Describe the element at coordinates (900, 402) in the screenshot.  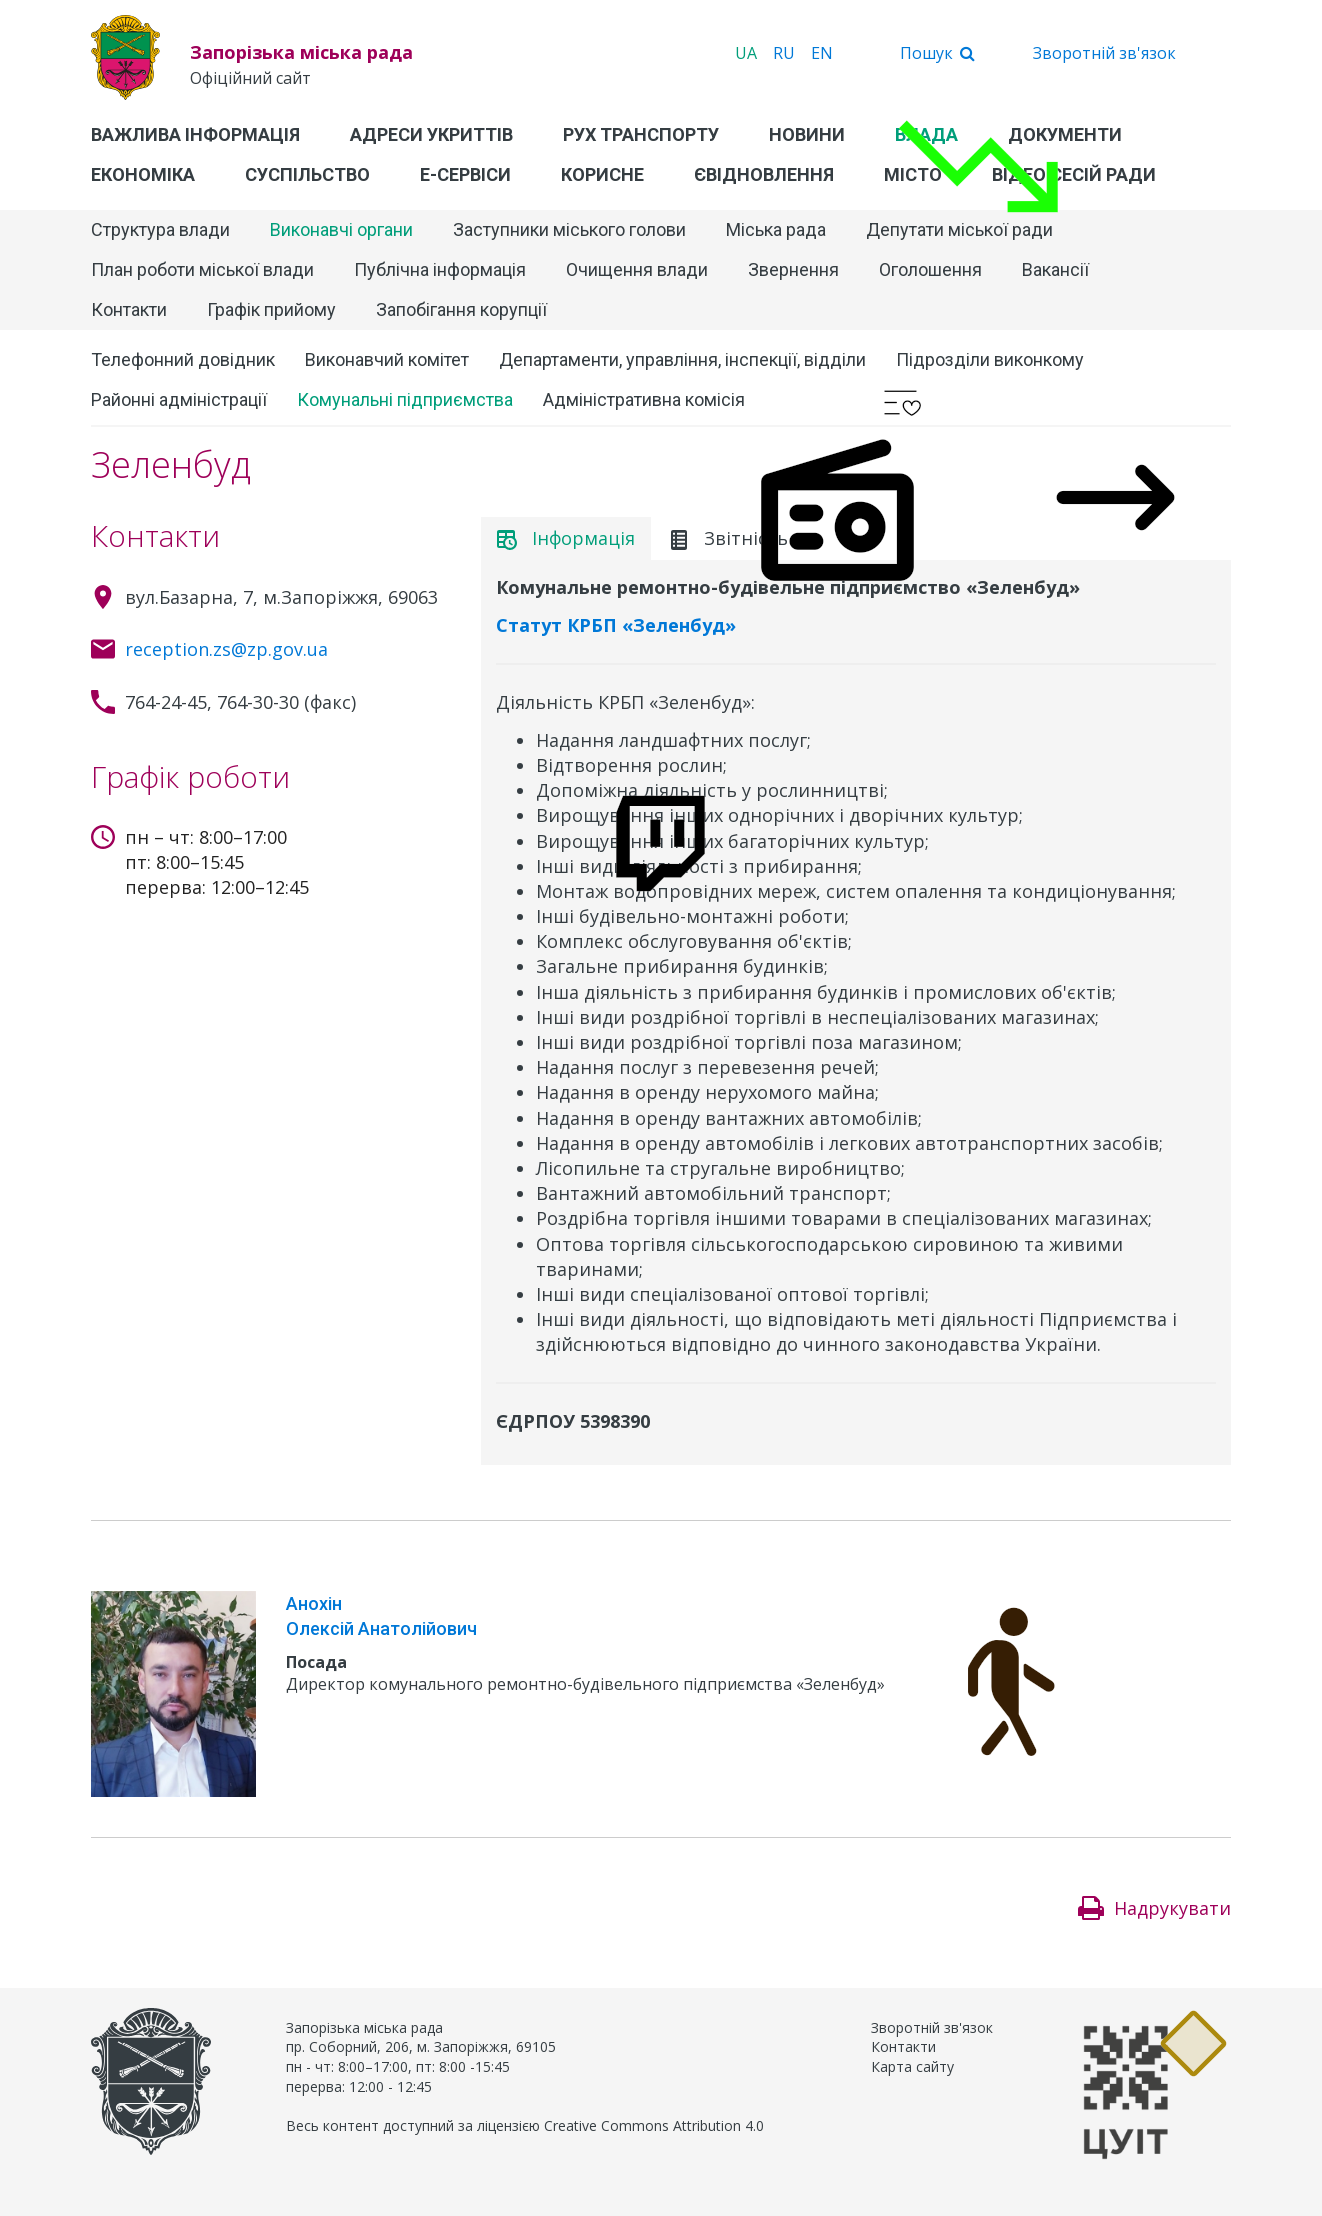
I see `view your favorites list` at that location.